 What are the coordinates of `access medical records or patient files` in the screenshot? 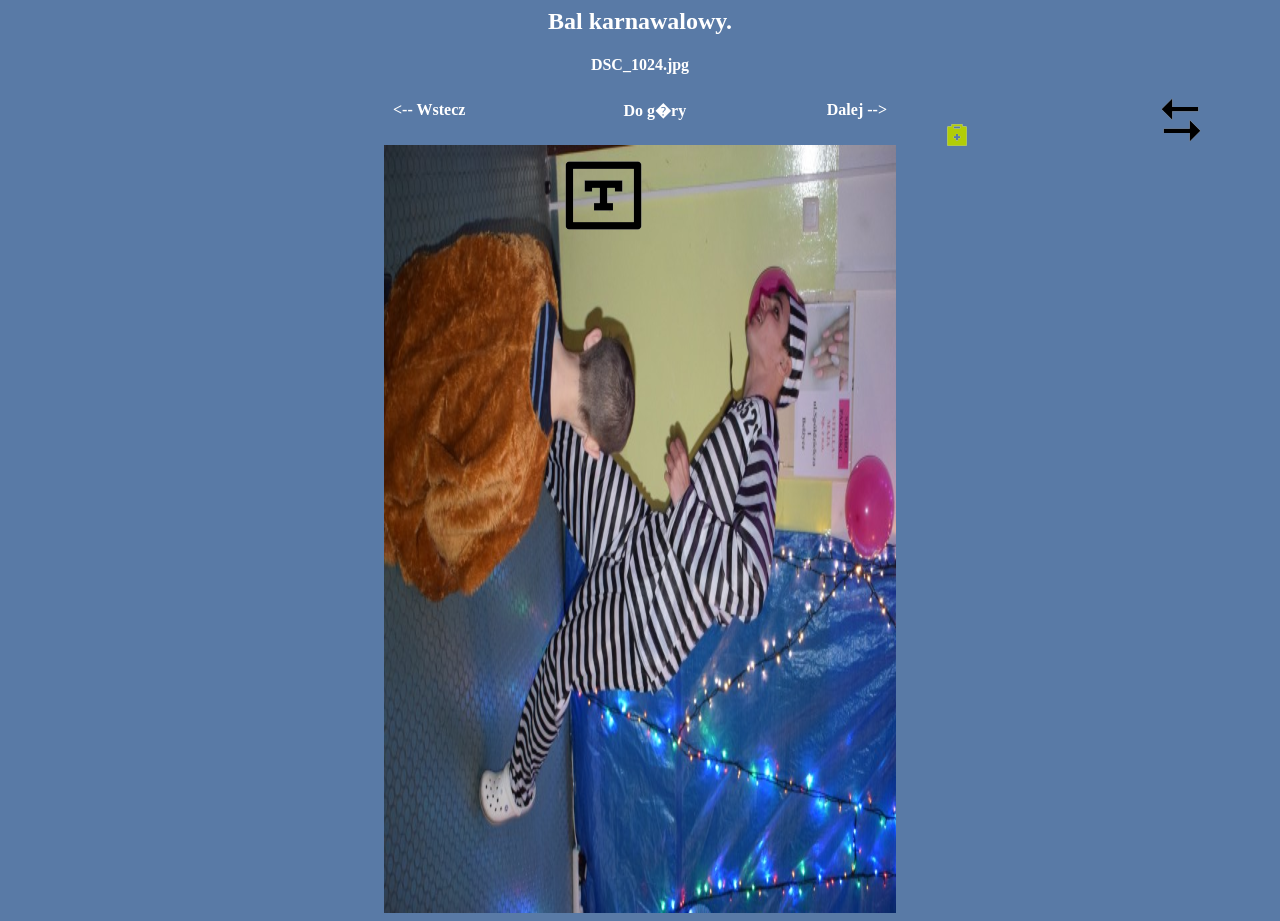 It's located at (957, 135).